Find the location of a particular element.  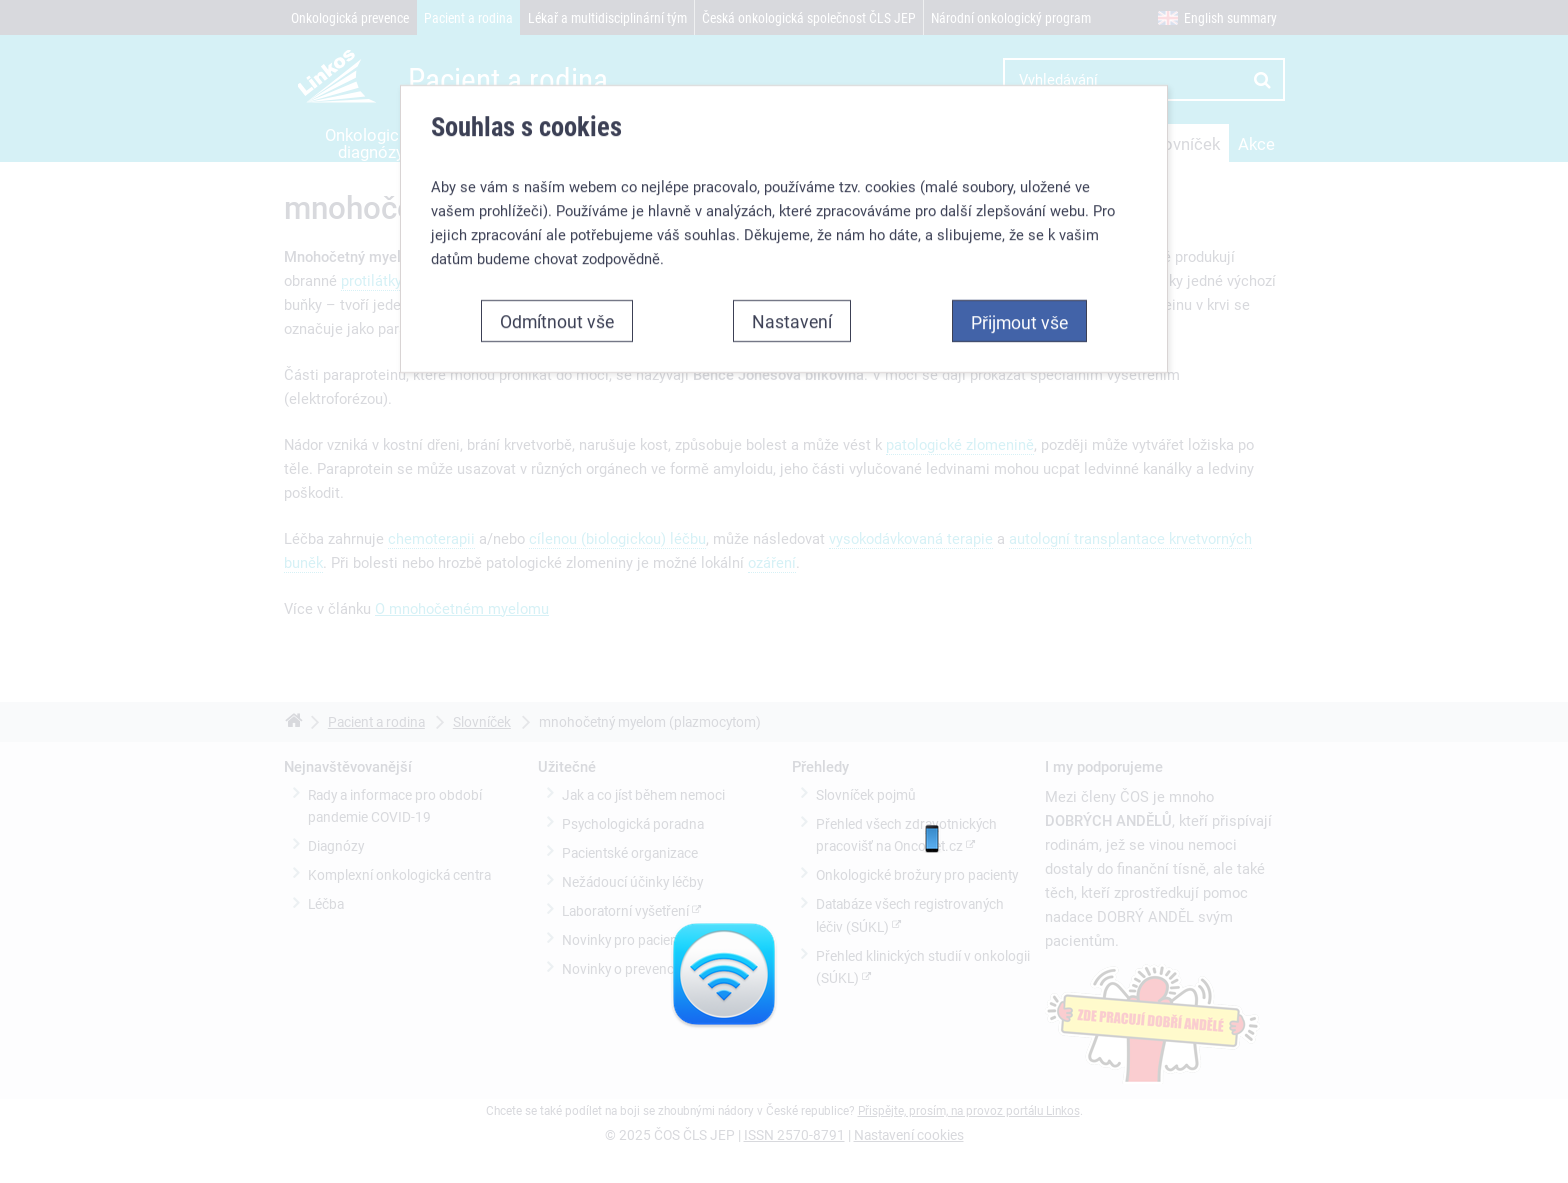

open AirPort Utility to manage wireless network settings is located at coordinates (724, 974).